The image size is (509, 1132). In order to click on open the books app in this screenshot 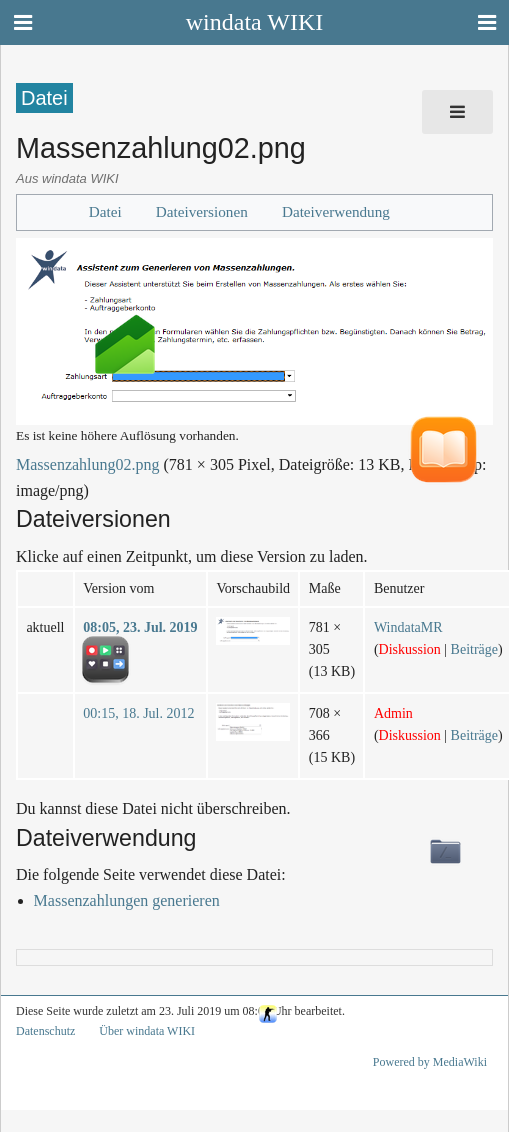, I will do `click(443, 449)`.